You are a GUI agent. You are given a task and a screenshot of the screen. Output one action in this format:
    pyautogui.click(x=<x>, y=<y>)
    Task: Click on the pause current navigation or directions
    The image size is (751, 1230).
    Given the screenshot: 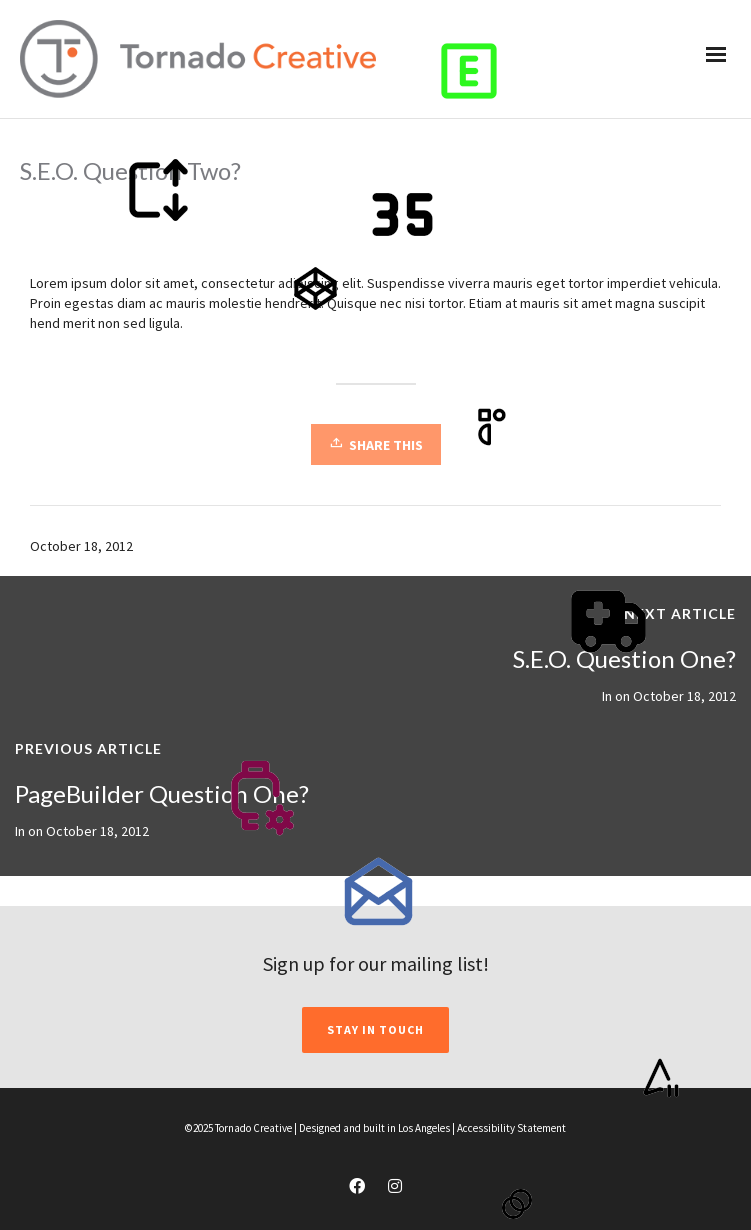 What is the action you would take?
    pyautogui.click(x=660, y=1077)
    